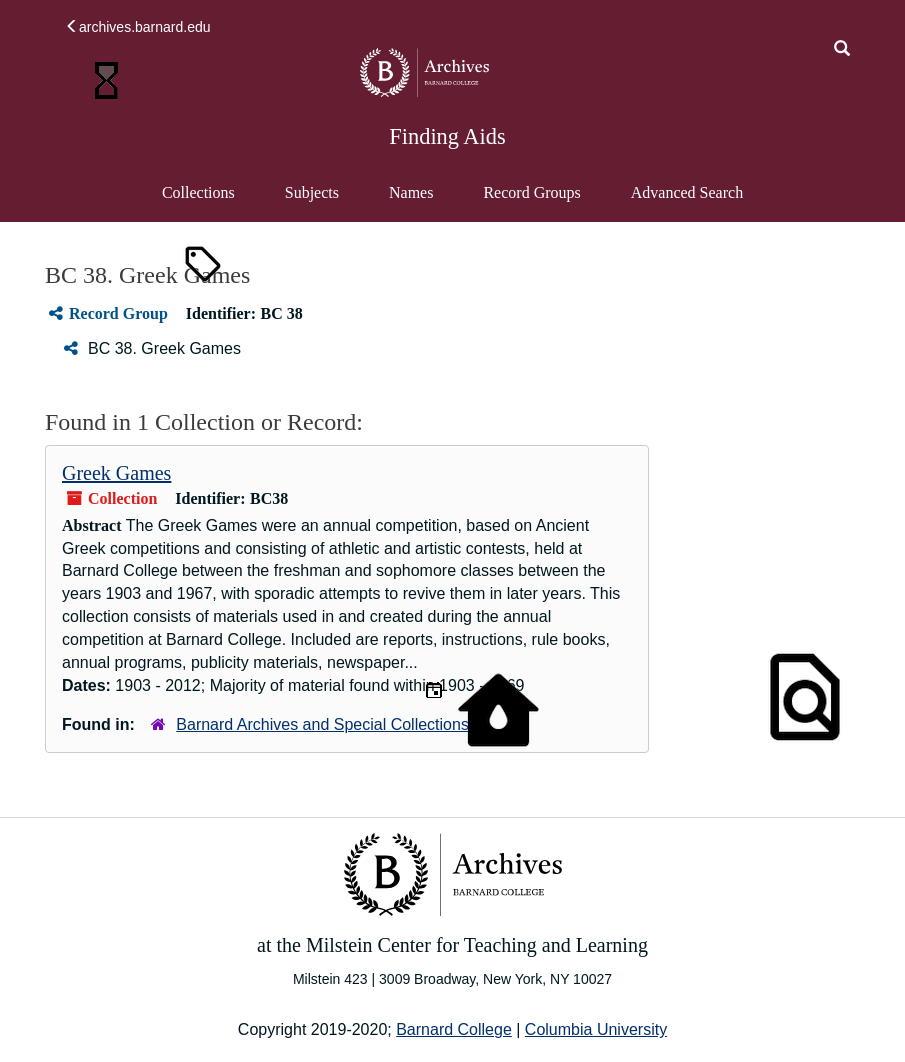 The image size is (905, 1062). Describe the element at coordinates (805, 697) in the screenshot. I see `search within the current document` at that location.